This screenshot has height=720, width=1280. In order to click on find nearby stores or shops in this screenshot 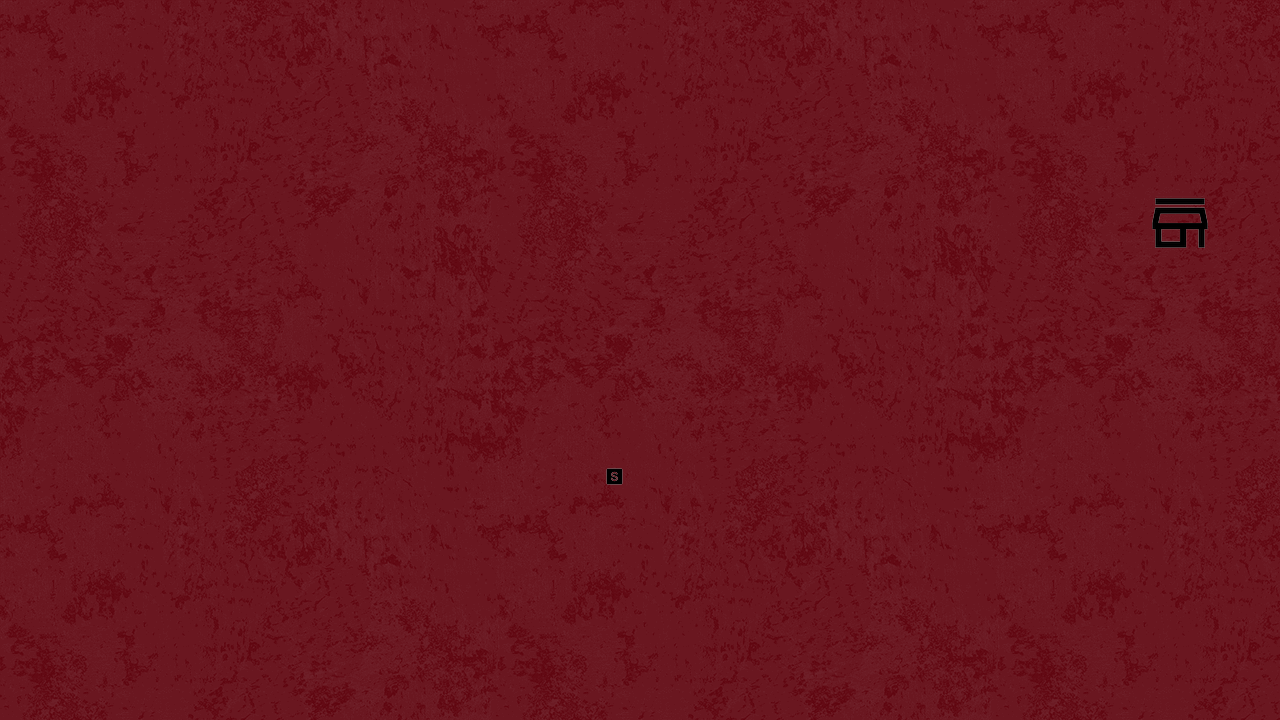, I will do `click(1180, 223)`.